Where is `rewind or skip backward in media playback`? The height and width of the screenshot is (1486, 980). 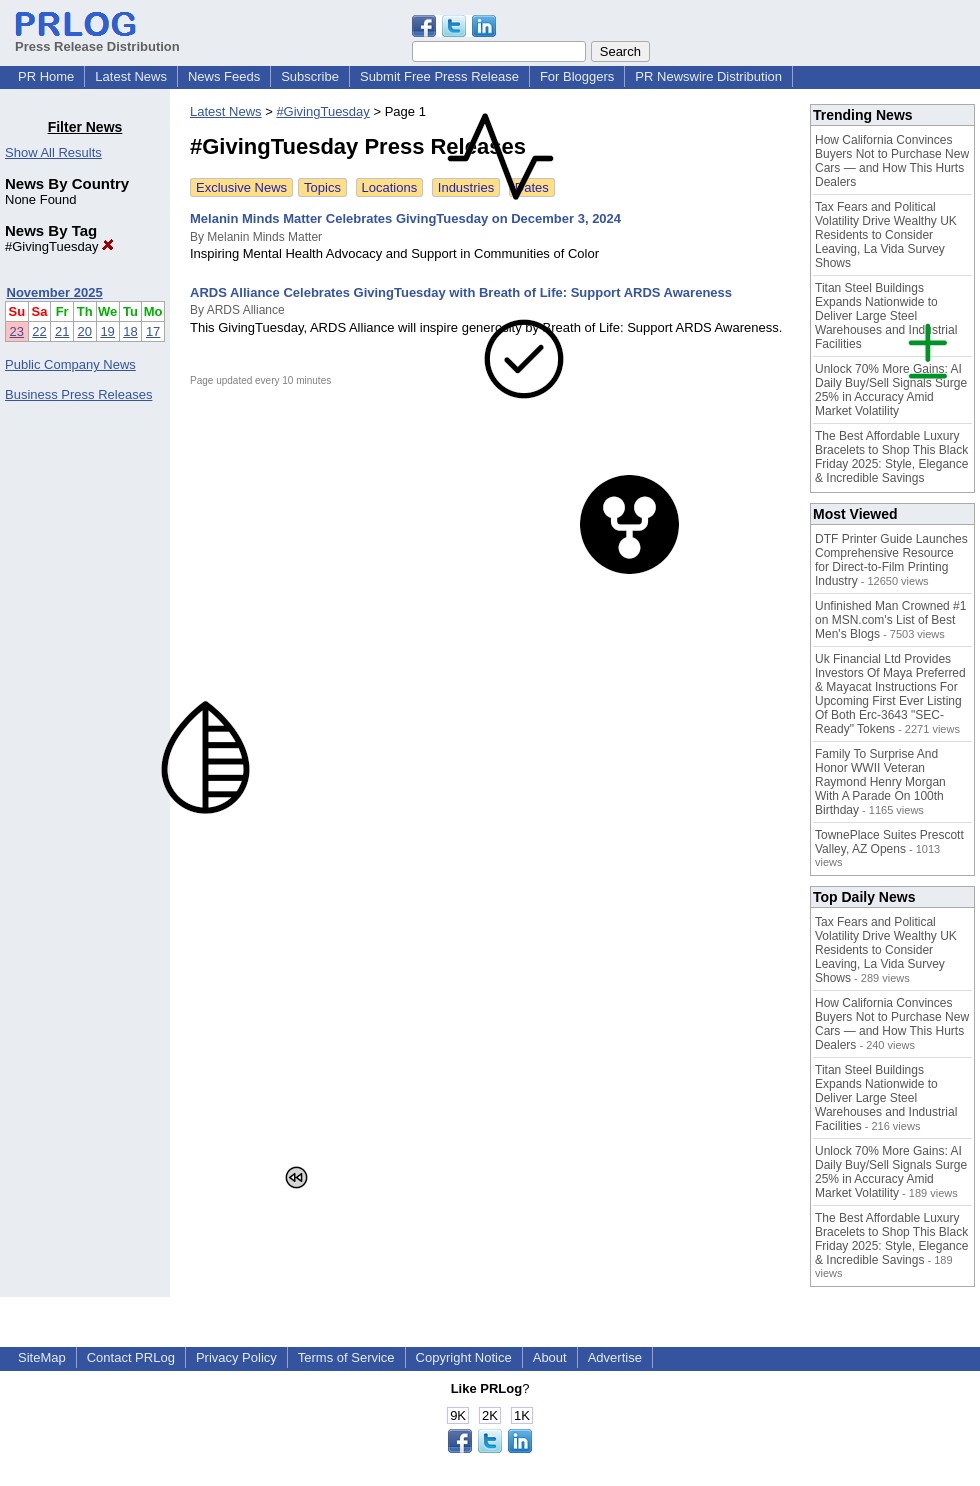 rewind or skip backward in media playback is located at coordinates (296, 1177).